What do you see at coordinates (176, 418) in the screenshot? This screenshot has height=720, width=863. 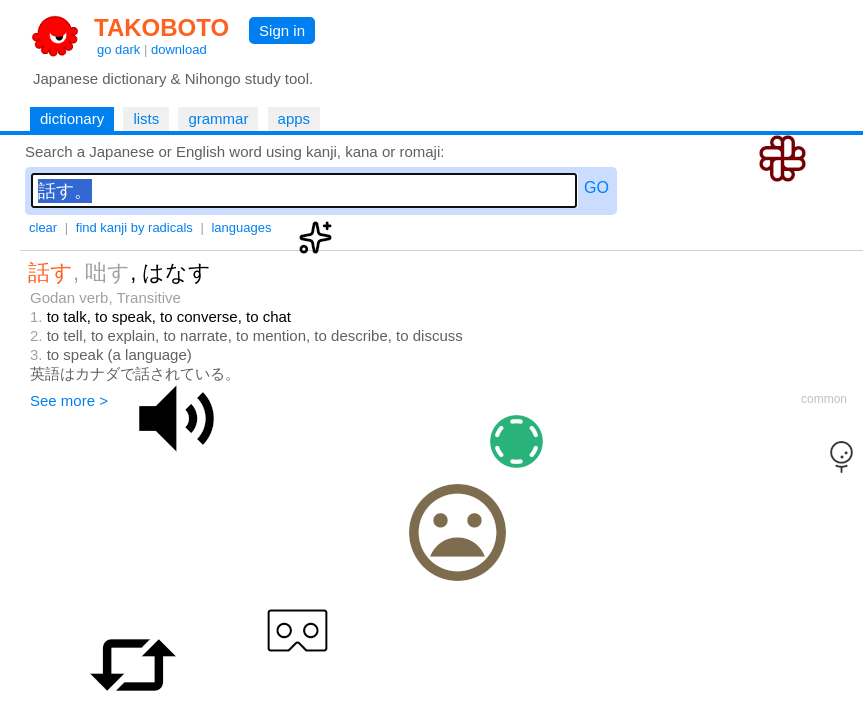 I see `increase audio volume` at bounding box center [176, 418].